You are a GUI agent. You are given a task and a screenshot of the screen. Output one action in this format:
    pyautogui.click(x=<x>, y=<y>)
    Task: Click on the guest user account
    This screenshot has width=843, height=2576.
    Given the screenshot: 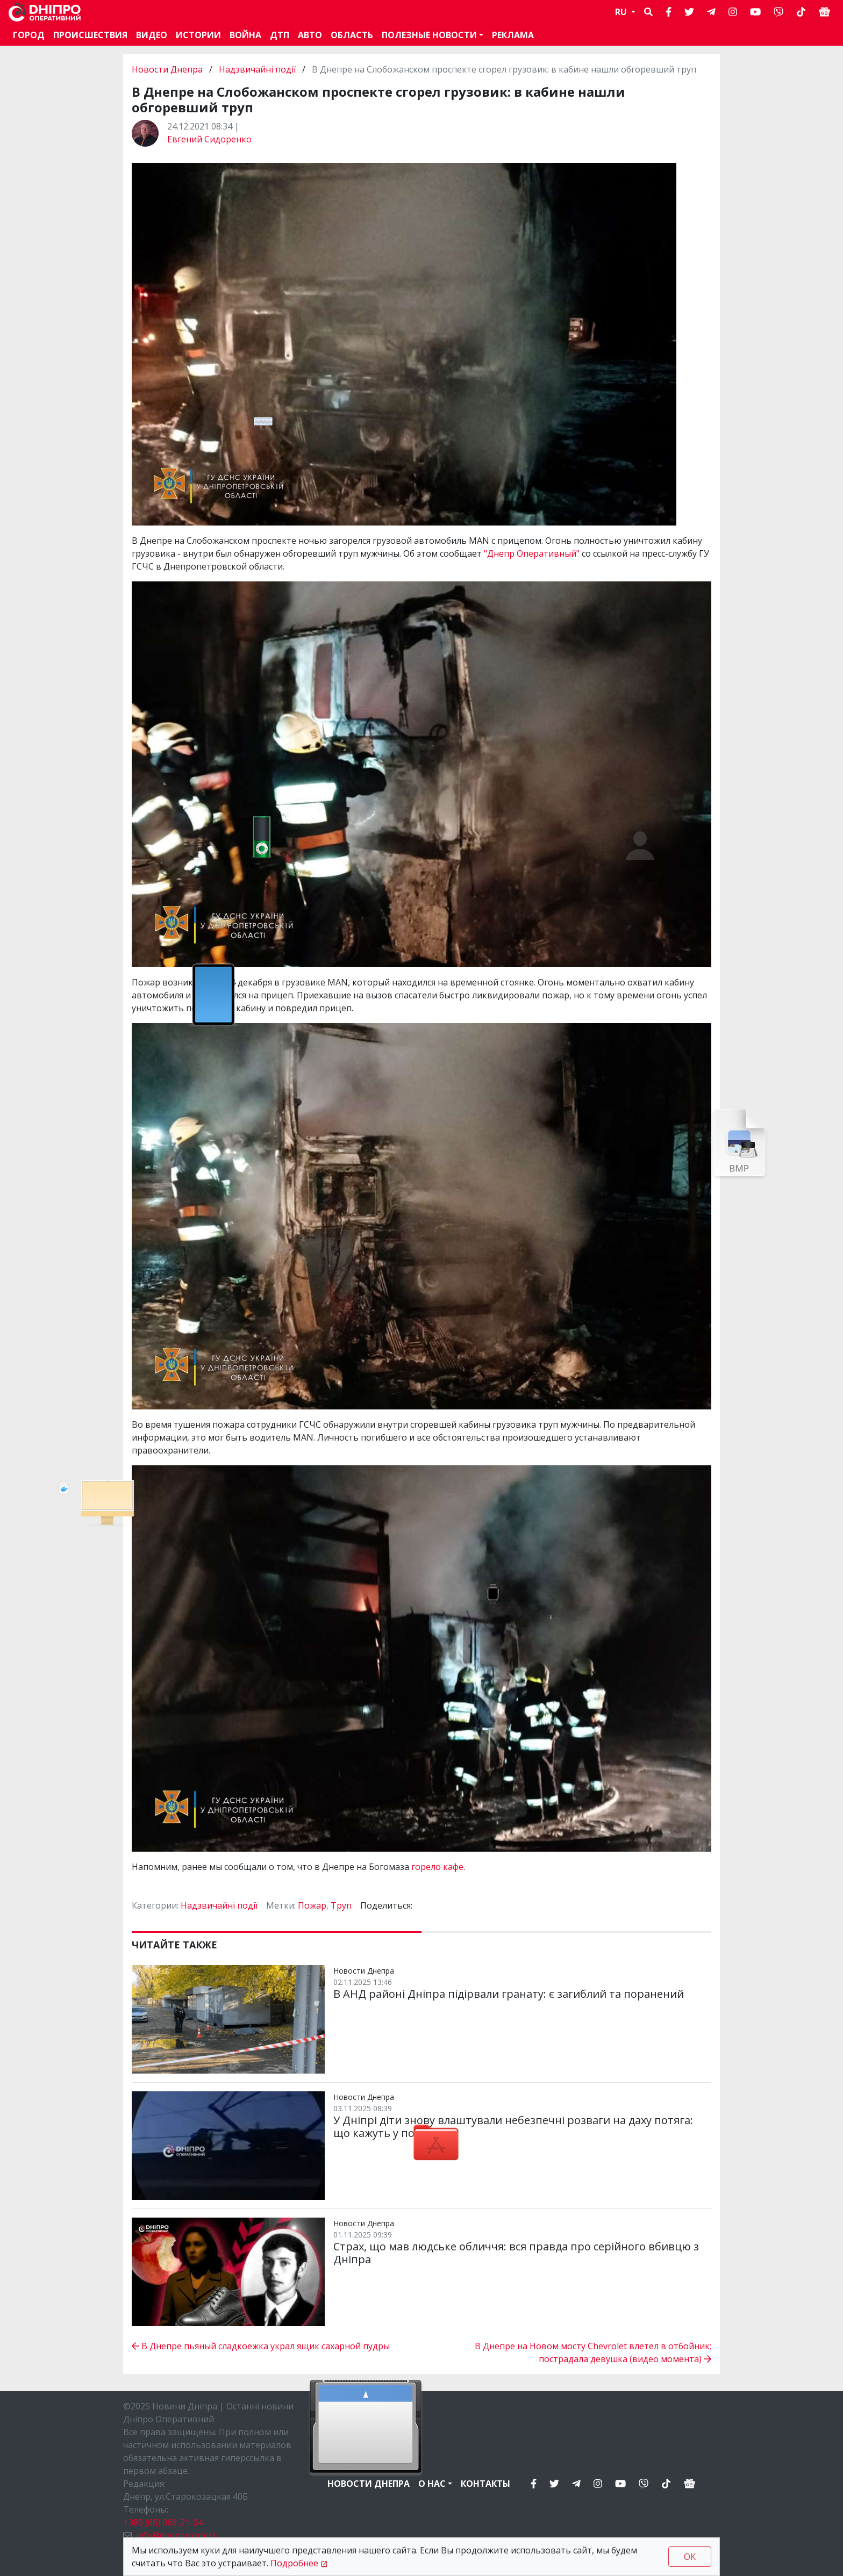 What is the action you would take?
    pyautogui.click(x=640, y=845)
    